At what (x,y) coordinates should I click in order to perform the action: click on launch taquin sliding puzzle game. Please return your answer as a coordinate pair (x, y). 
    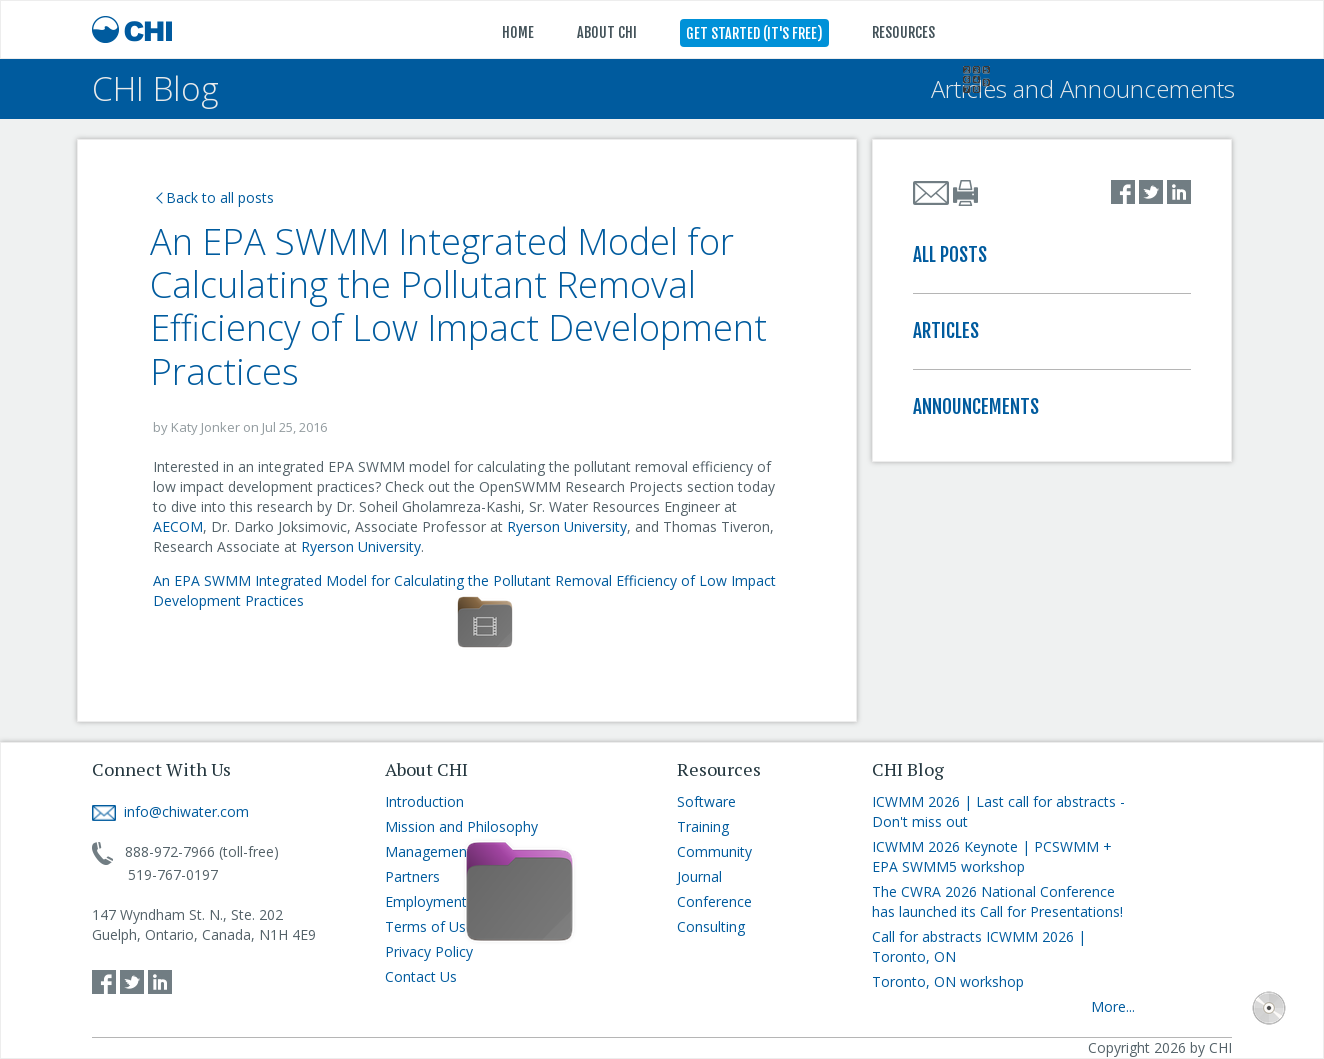
    Looking at the image, I should click on (976, 79).